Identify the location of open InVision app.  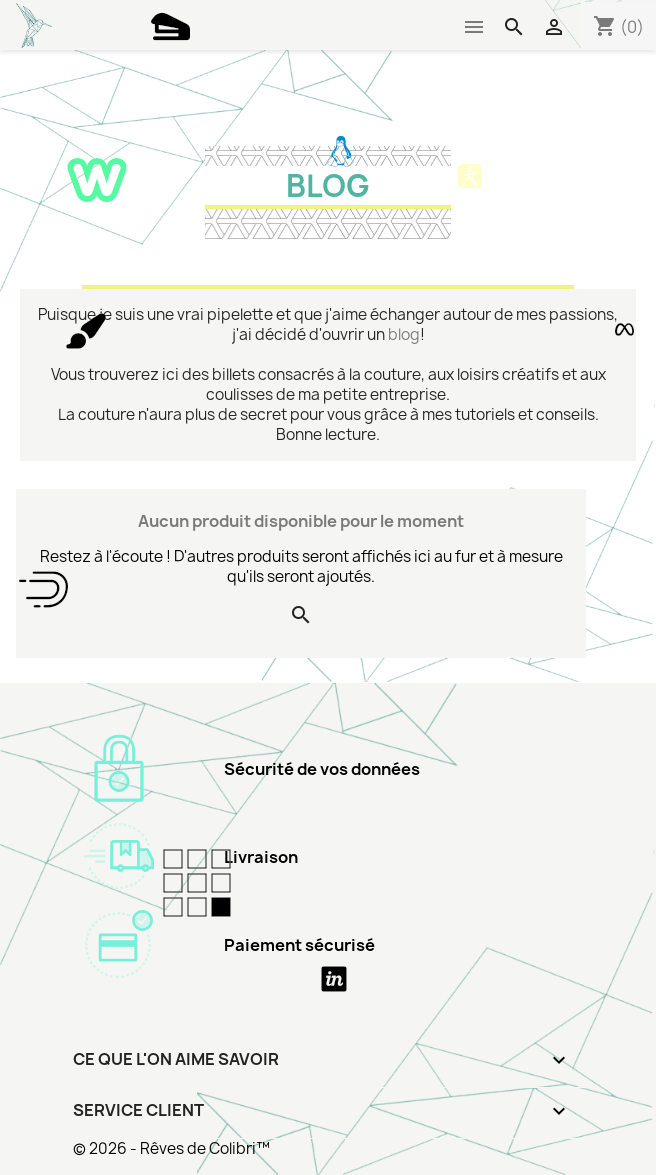
(334, 979).